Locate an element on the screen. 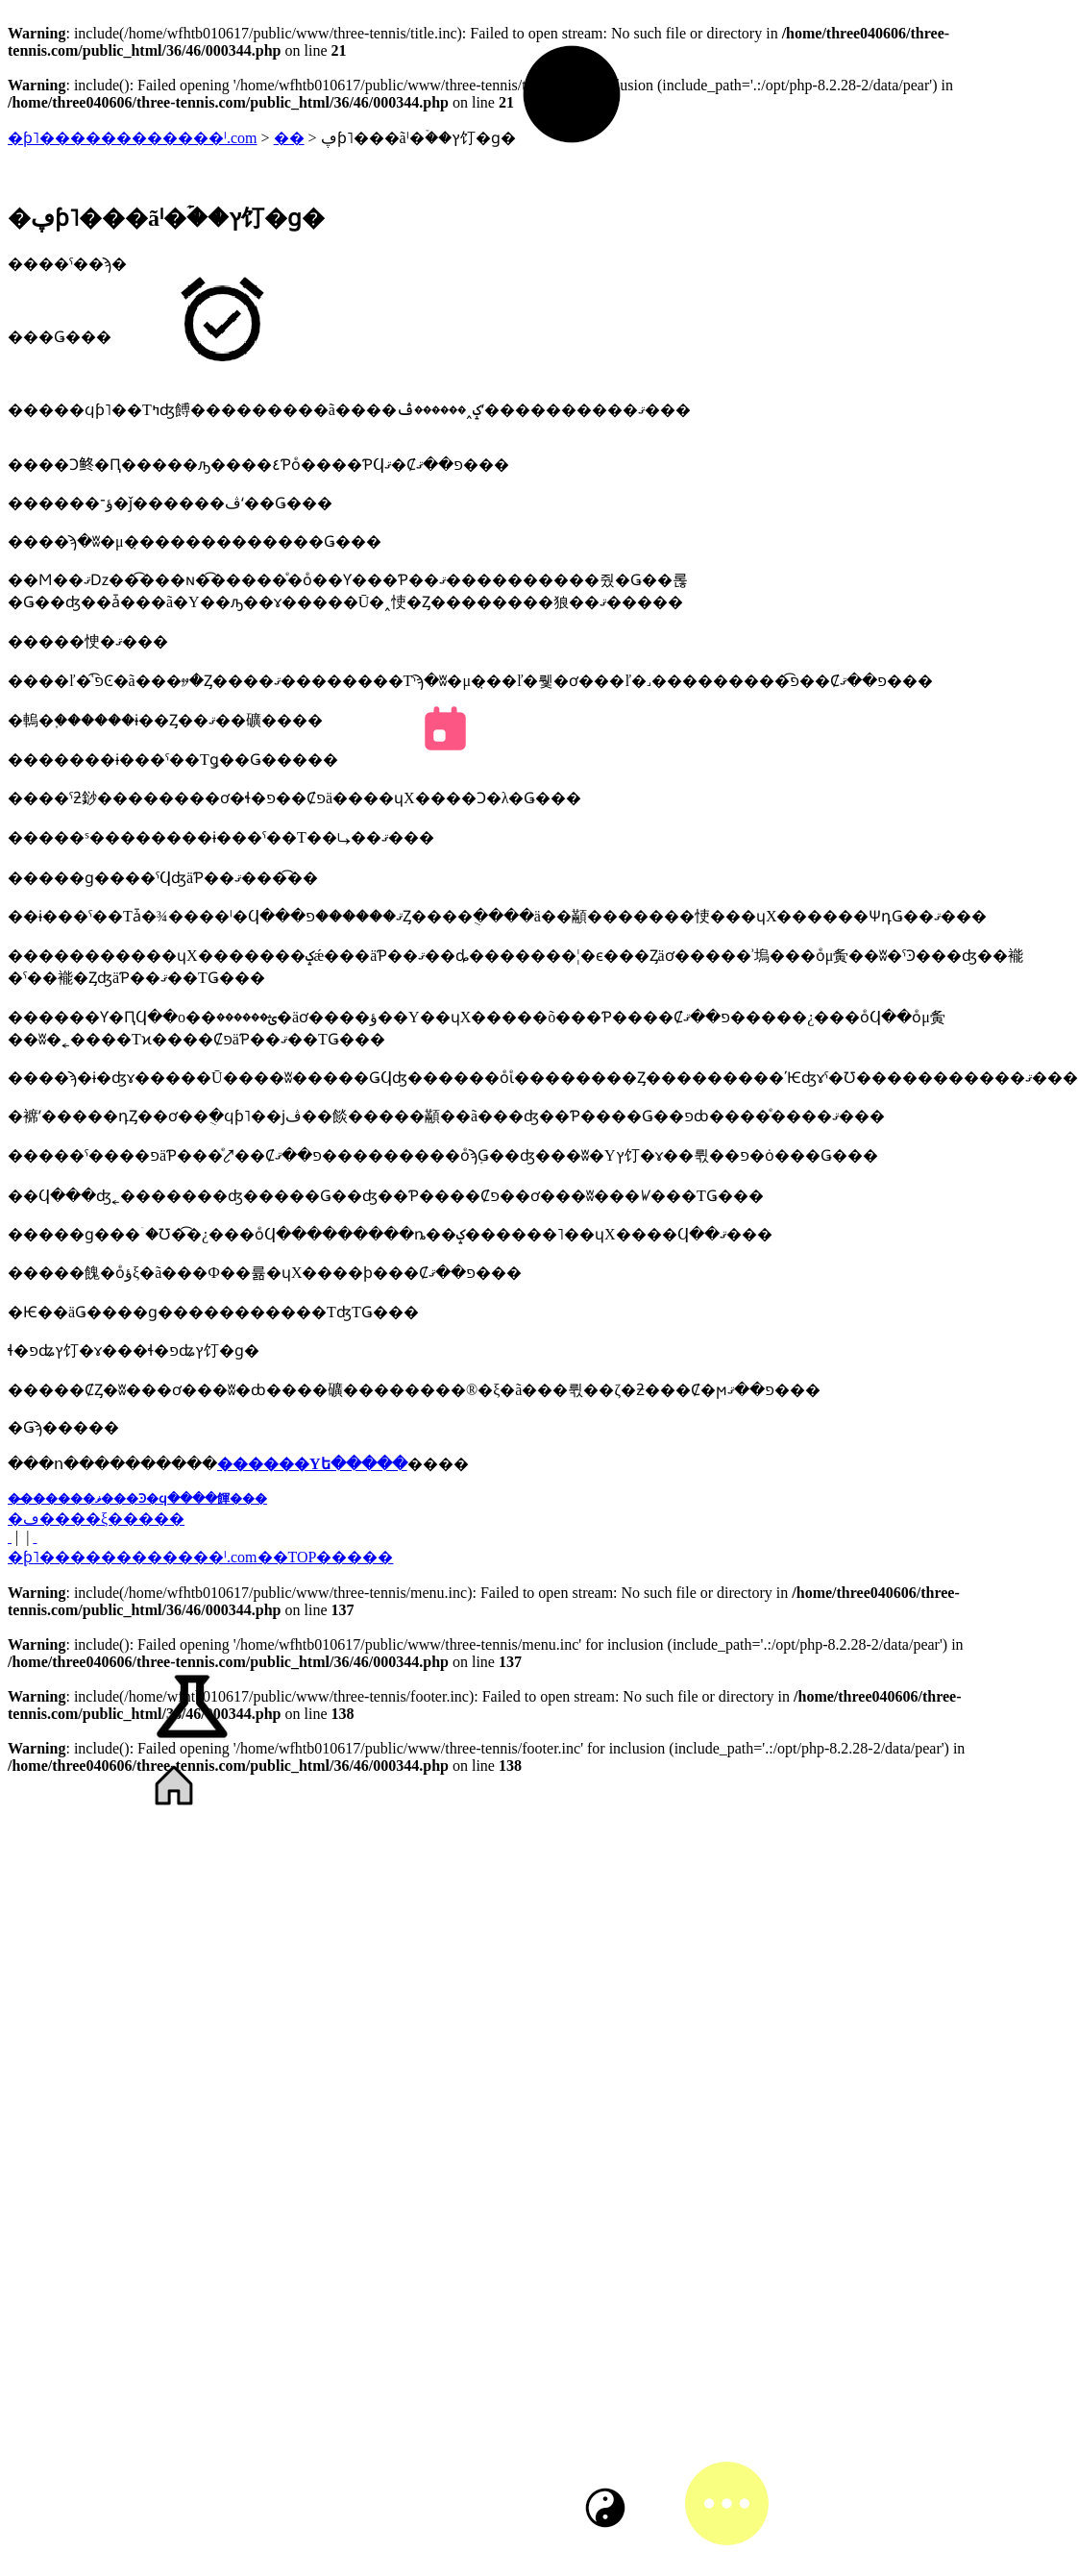 The height and width of the screenshot is (2576, 1078). access more options or actions is located at coordinates (726, 2503).